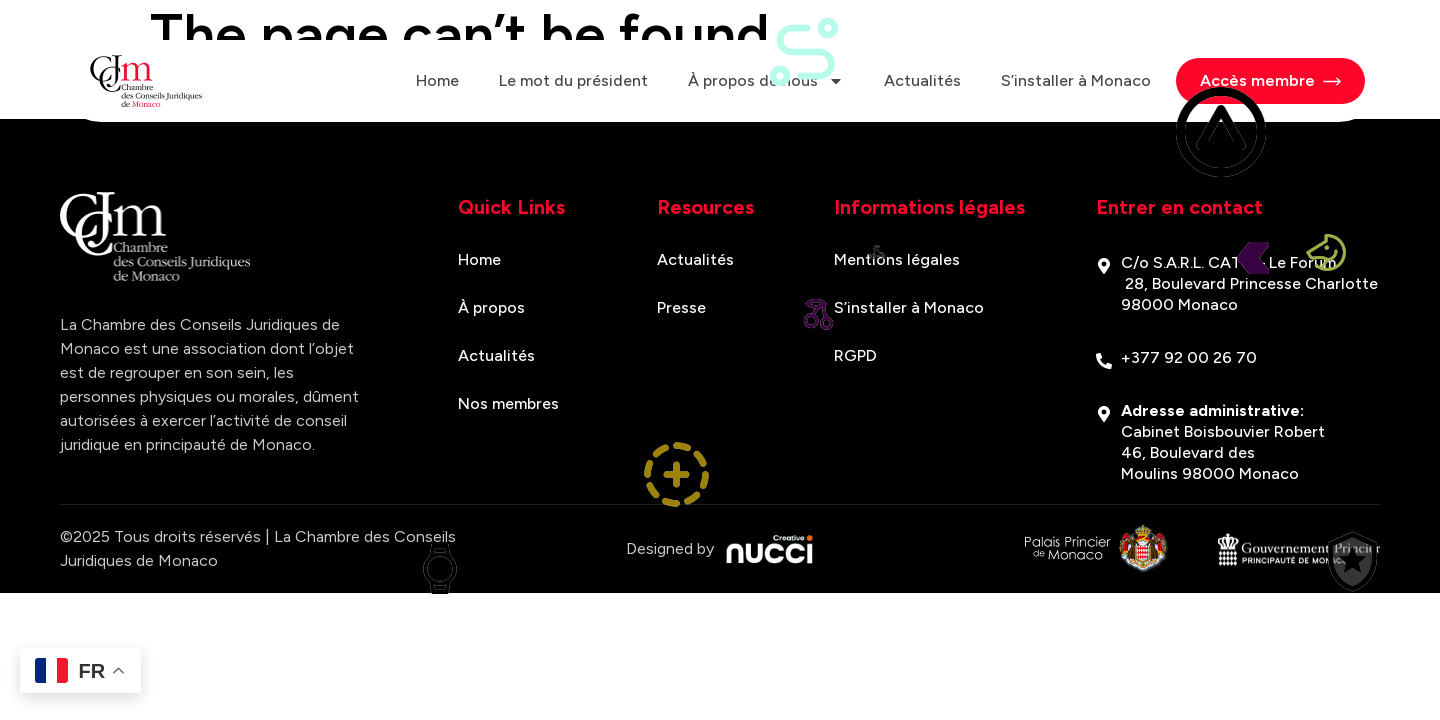 This screenshot has width=1440, height=720. I want to click on access equestrian or horse-related content, so click(1327, 252).